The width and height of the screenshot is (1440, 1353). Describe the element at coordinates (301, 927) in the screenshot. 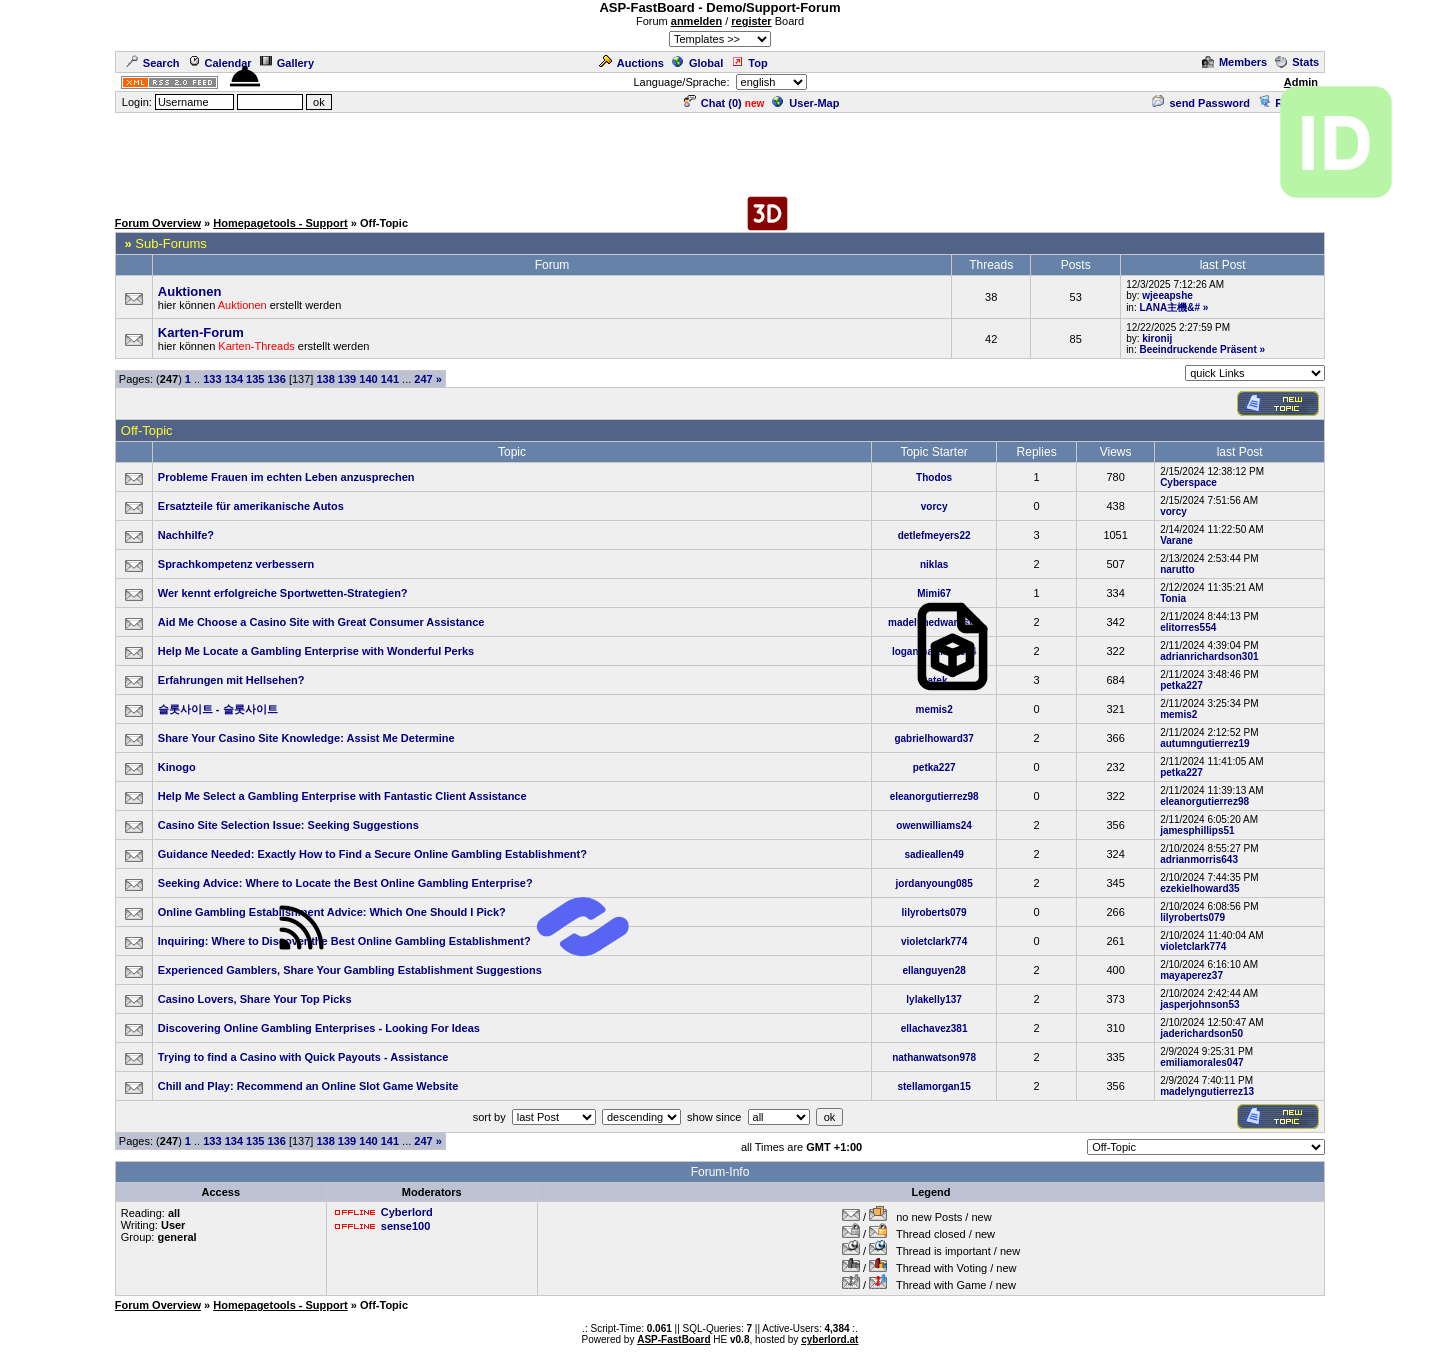

I see `indicates strong connection or low ping` at that location.